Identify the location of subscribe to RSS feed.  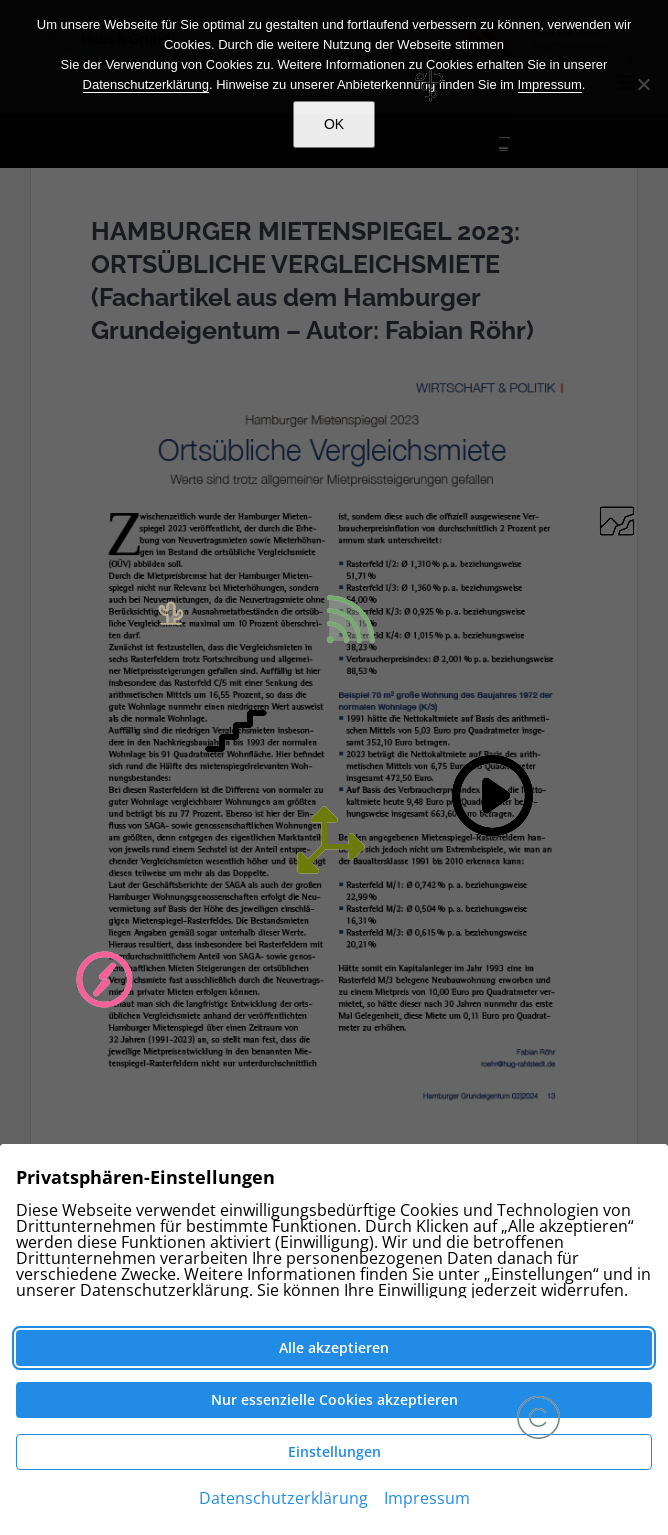
(348, 621).